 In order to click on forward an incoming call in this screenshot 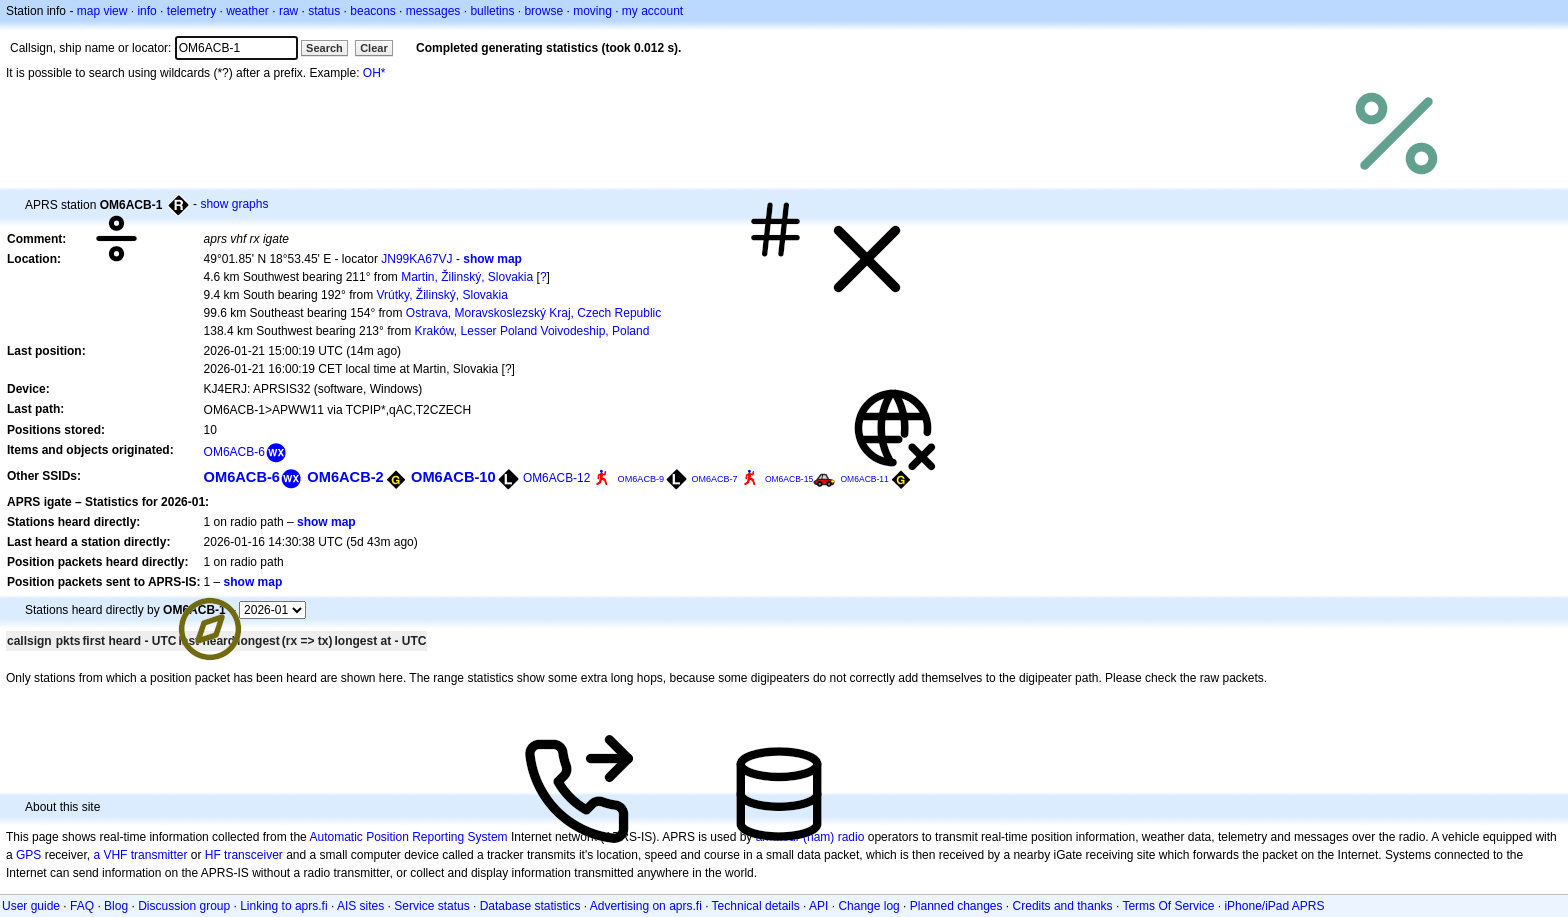, I will do `click(576, 791)`.